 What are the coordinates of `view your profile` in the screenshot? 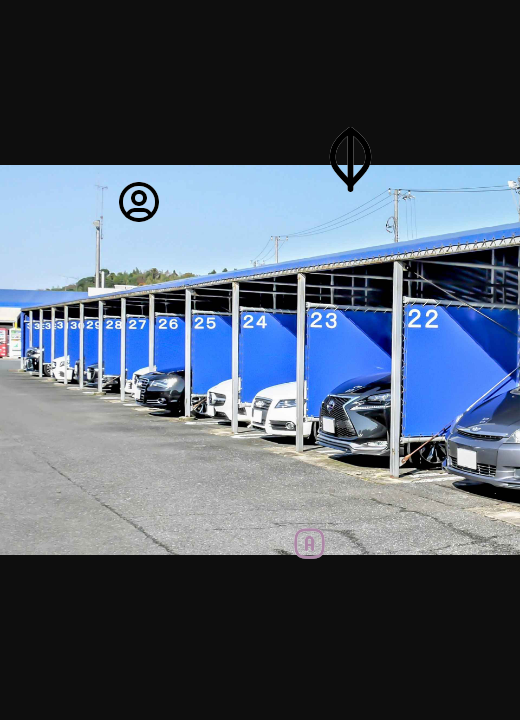 It's located at (139, 202).